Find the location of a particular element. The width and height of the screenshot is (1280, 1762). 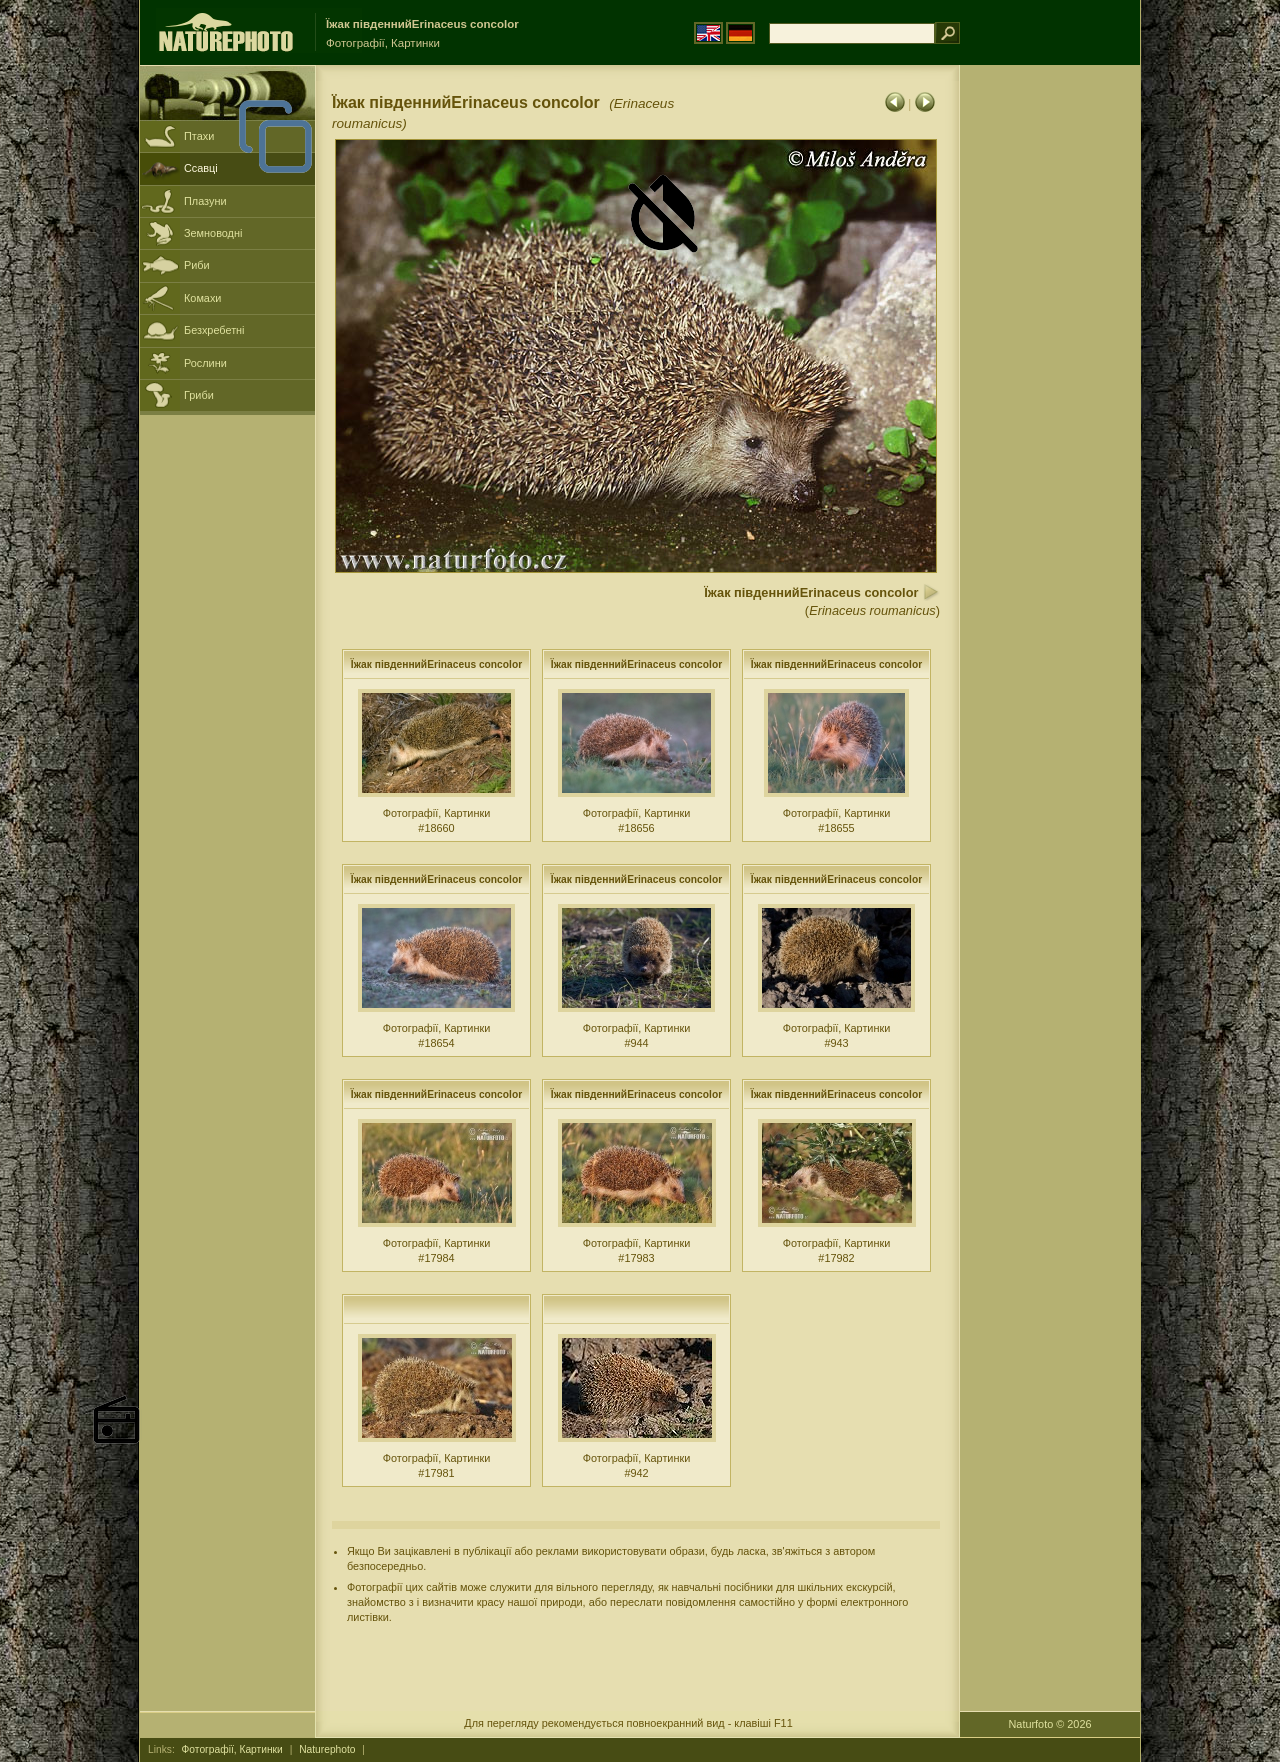

copy to clipboard is located at coordinates (275, 136).